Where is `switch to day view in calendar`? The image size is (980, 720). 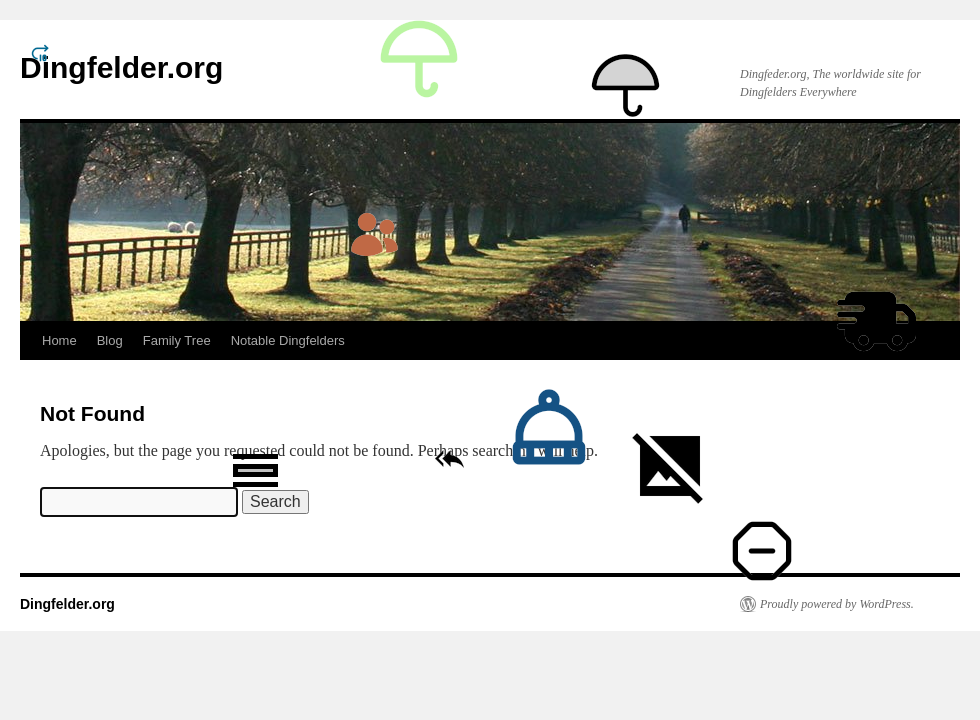 switch to day view in calendar is located at coordinates (255, 469).